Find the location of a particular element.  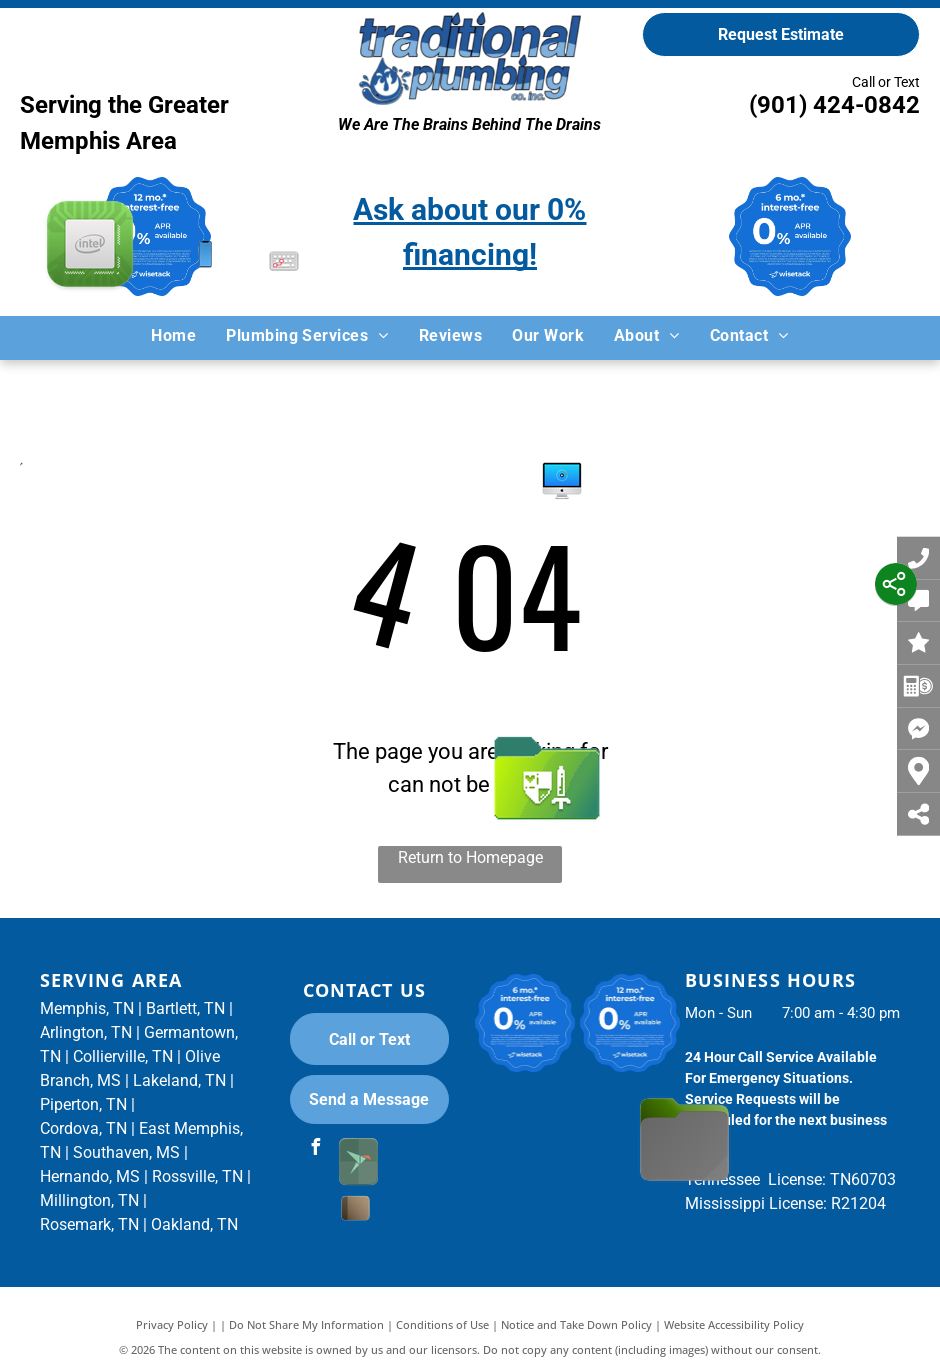

snap application package file is located at coordinates (358, 1161).